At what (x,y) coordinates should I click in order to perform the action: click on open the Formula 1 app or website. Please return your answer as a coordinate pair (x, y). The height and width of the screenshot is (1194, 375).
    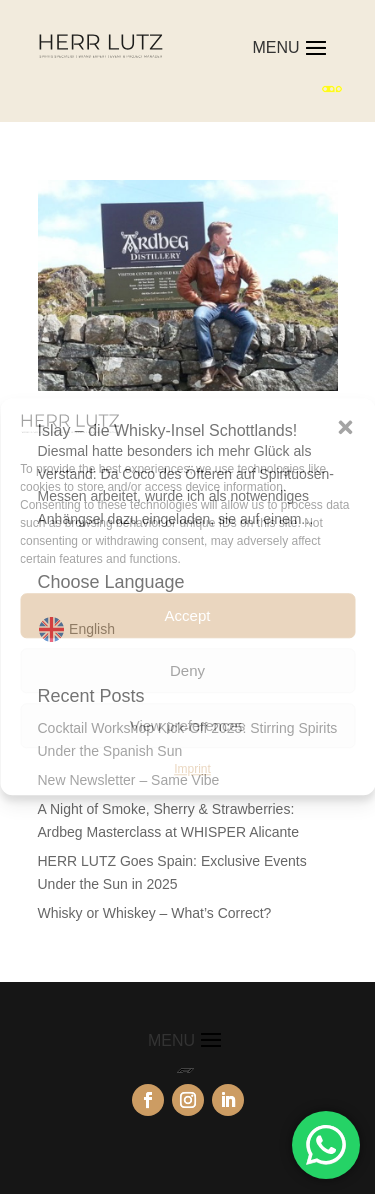
    Looking at the image, I should click on (185, 1070).